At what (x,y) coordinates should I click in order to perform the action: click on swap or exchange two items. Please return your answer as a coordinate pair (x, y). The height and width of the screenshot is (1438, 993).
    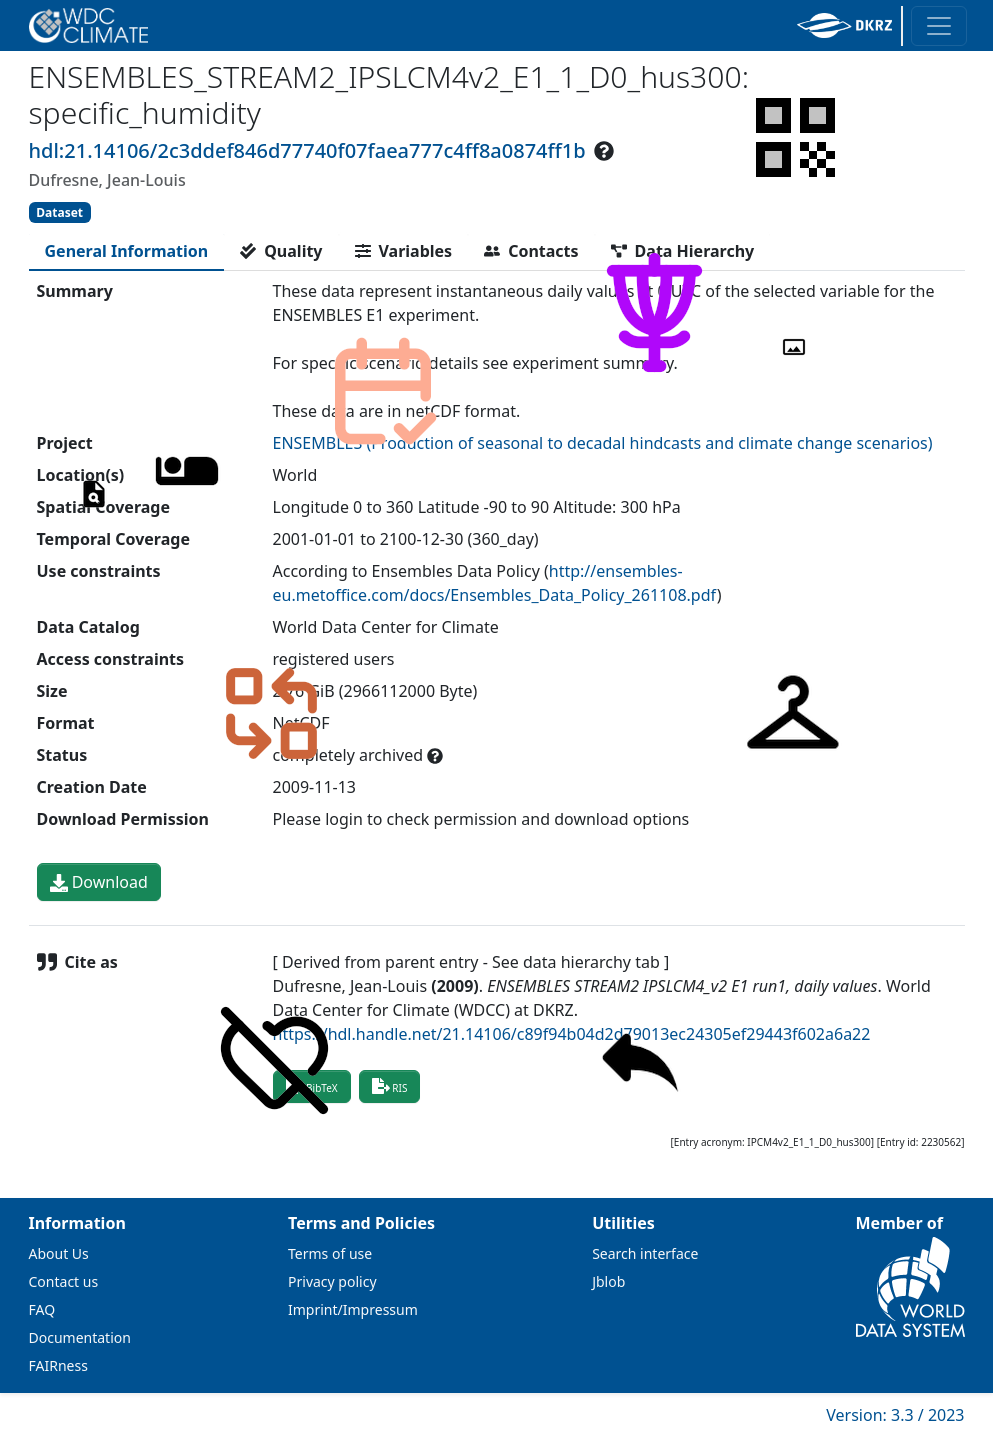
    Looking at the image, I should click on (271, 713).